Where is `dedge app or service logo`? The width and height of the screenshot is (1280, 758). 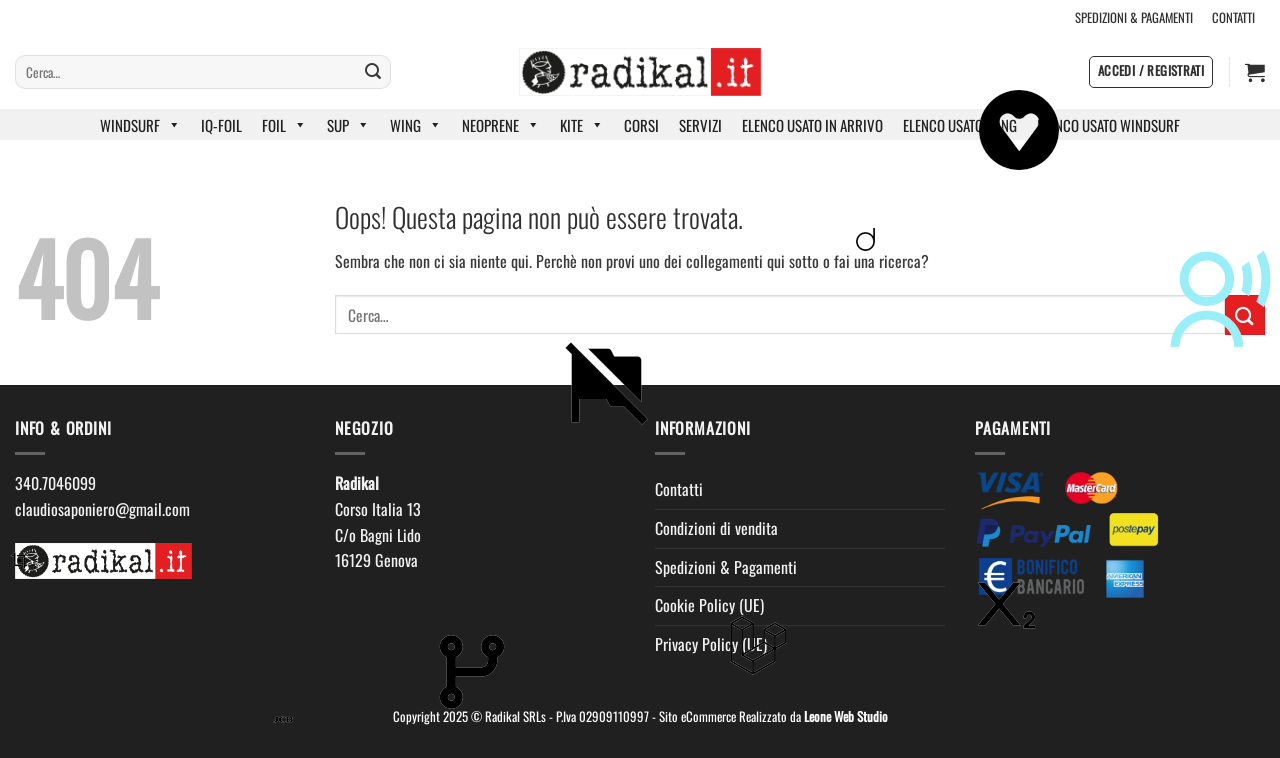
dedge app or service logo is located at coordinates (865, 239).